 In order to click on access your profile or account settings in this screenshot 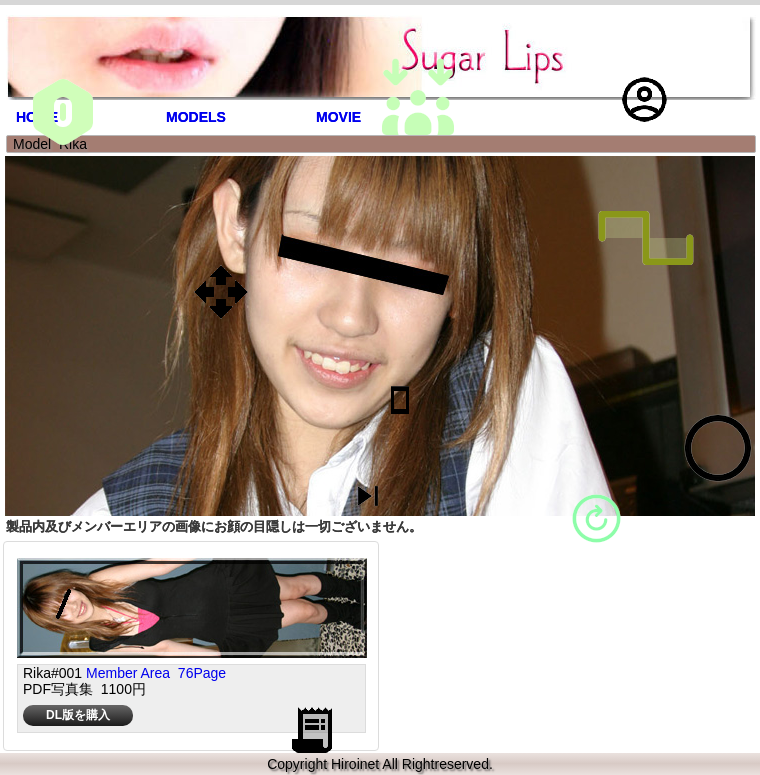, I will do `click(644, 99)`.